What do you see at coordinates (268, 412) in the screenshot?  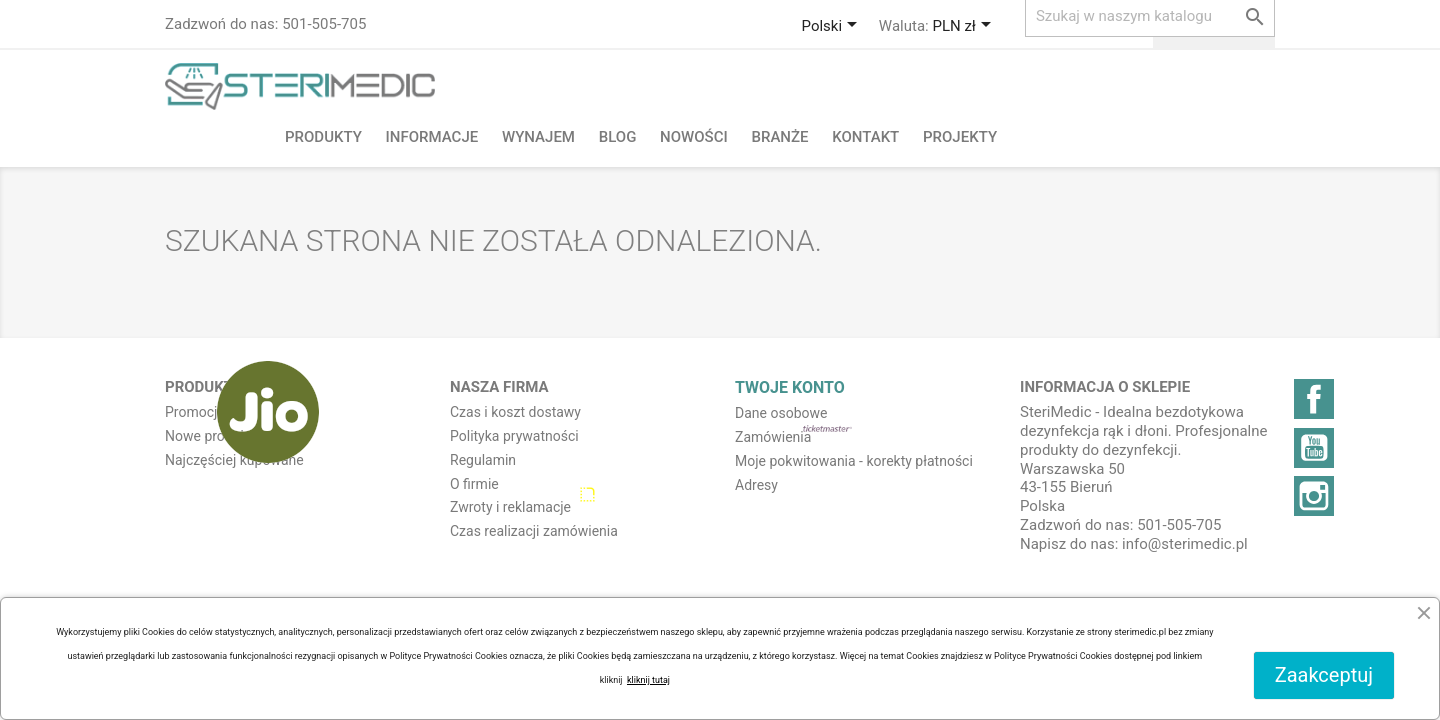 I see `jio app or service` at bounding box center [268, 412].